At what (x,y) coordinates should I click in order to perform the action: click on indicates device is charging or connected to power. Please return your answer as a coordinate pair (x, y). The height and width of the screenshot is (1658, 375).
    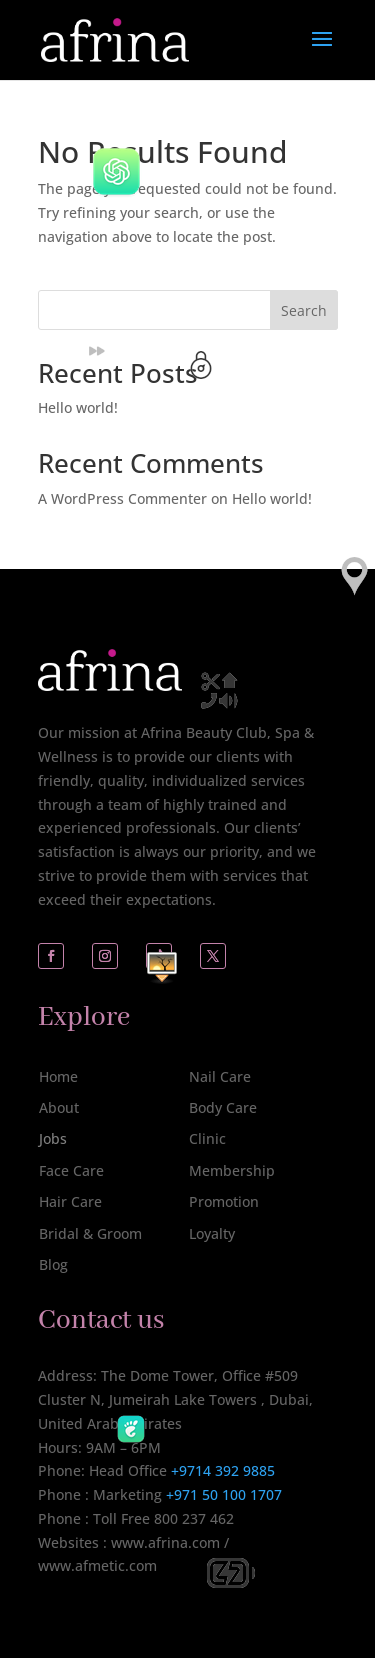
    Looking at the image, I should click on (231, 1573).